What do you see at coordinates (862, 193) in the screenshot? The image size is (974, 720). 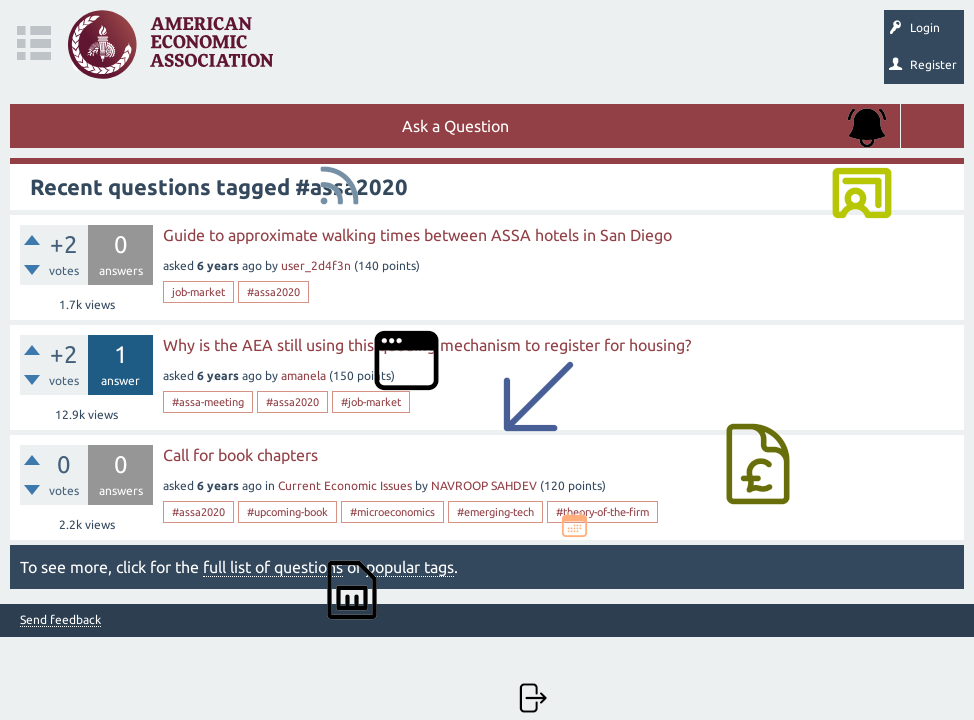 I see `access teaching or presentation tools` at bounding box center [862, 193].